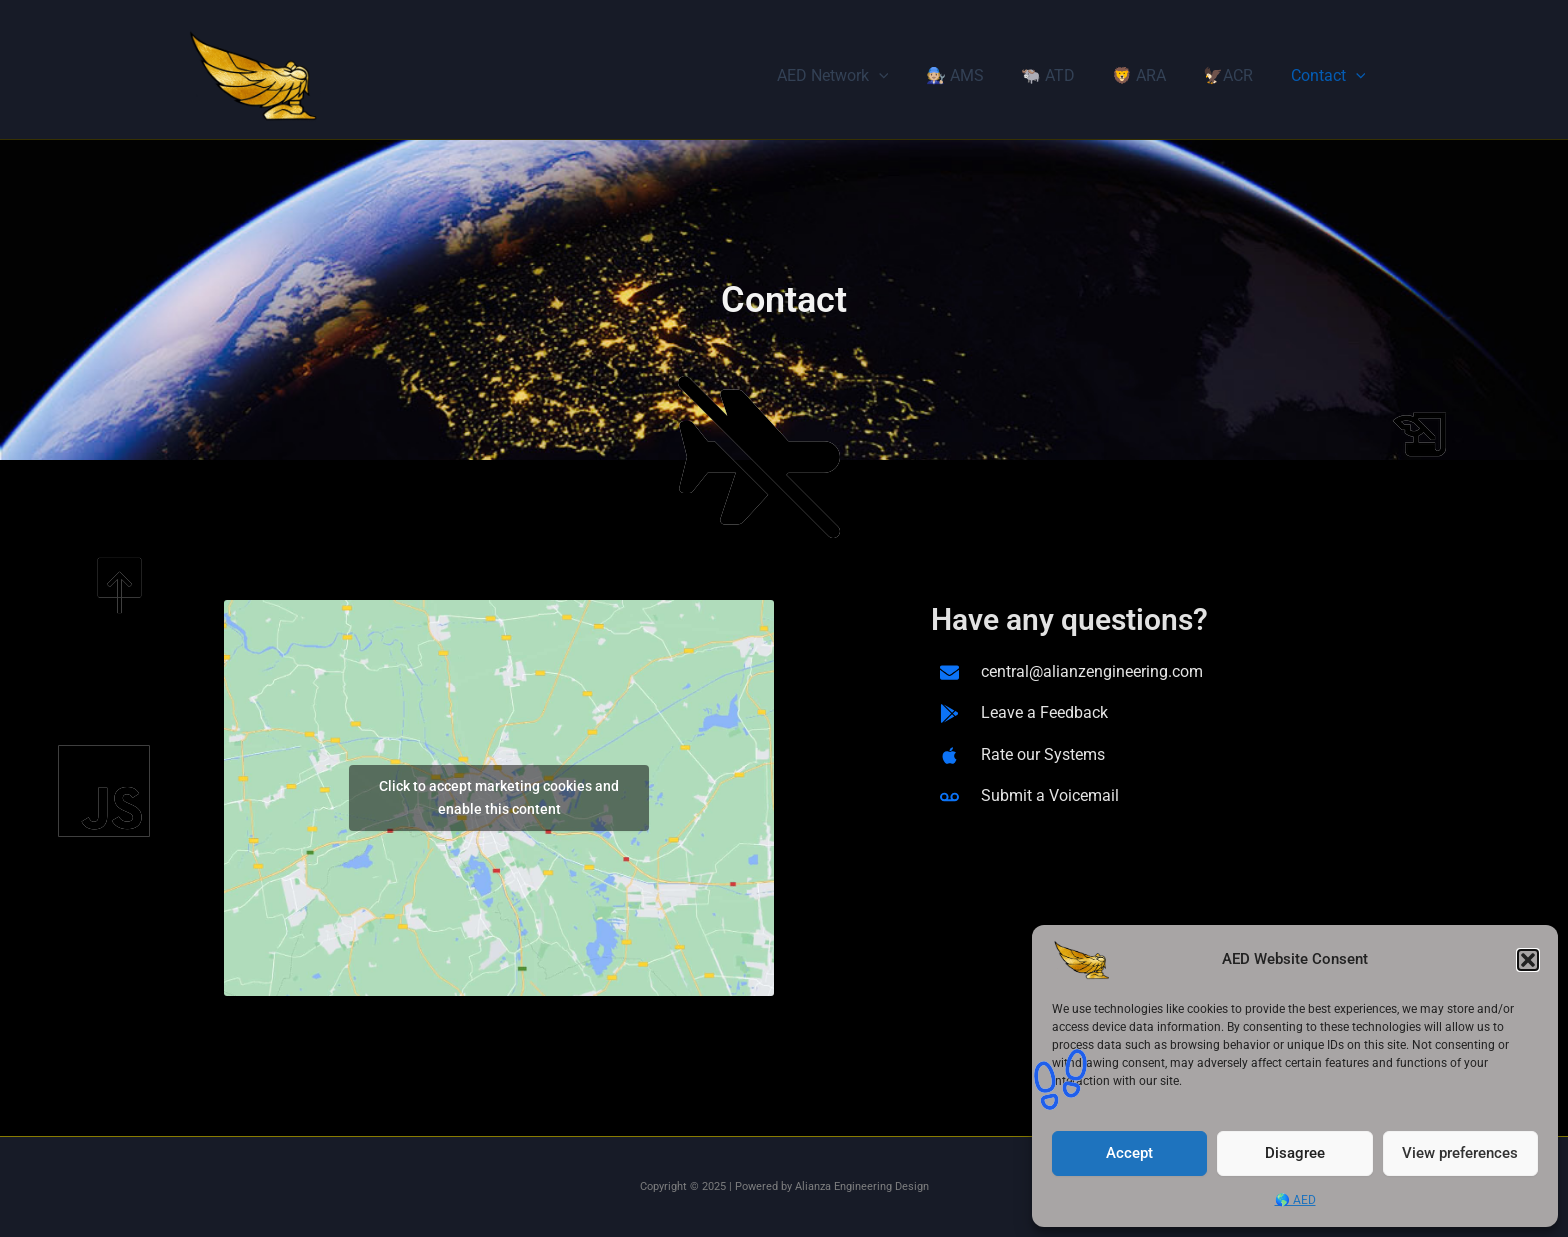  I want to click on track your steps or walking activity, so click(1060, 1079).